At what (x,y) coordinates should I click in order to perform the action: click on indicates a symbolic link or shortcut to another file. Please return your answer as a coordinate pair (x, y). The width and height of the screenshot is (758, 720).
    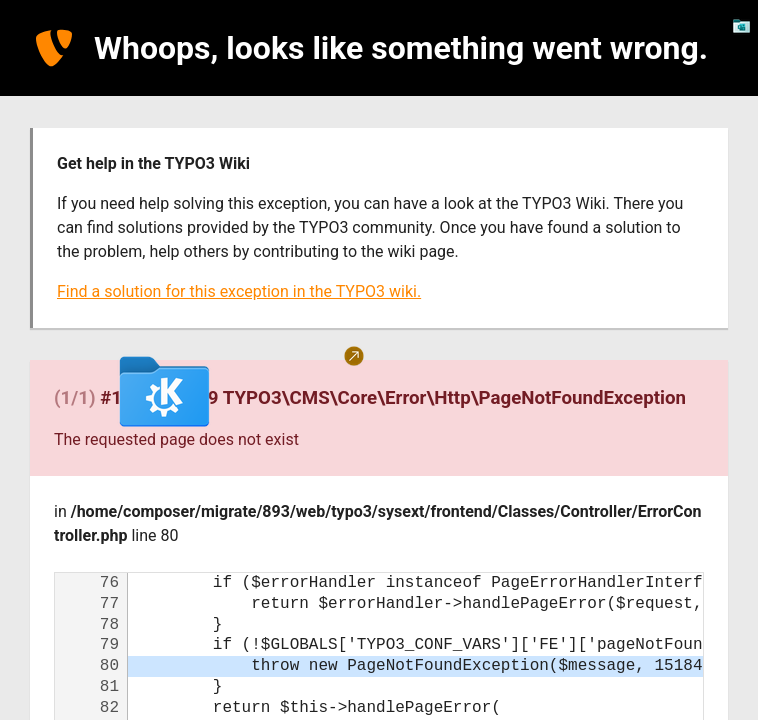
    Looking at the image, I should click on (354, 356).